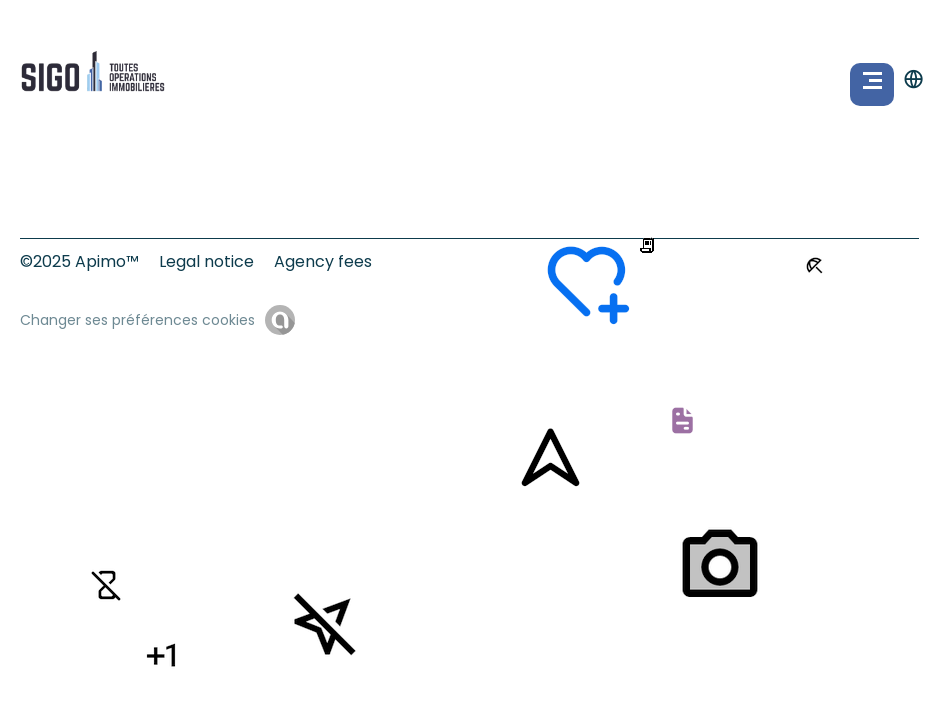 Image resolution: width=939 pixels, height=720 pixels. What do you see at coordinates (814, 265) in the screenshot?
I see `access beach or resort amenities` at bounding box center [814, 265].